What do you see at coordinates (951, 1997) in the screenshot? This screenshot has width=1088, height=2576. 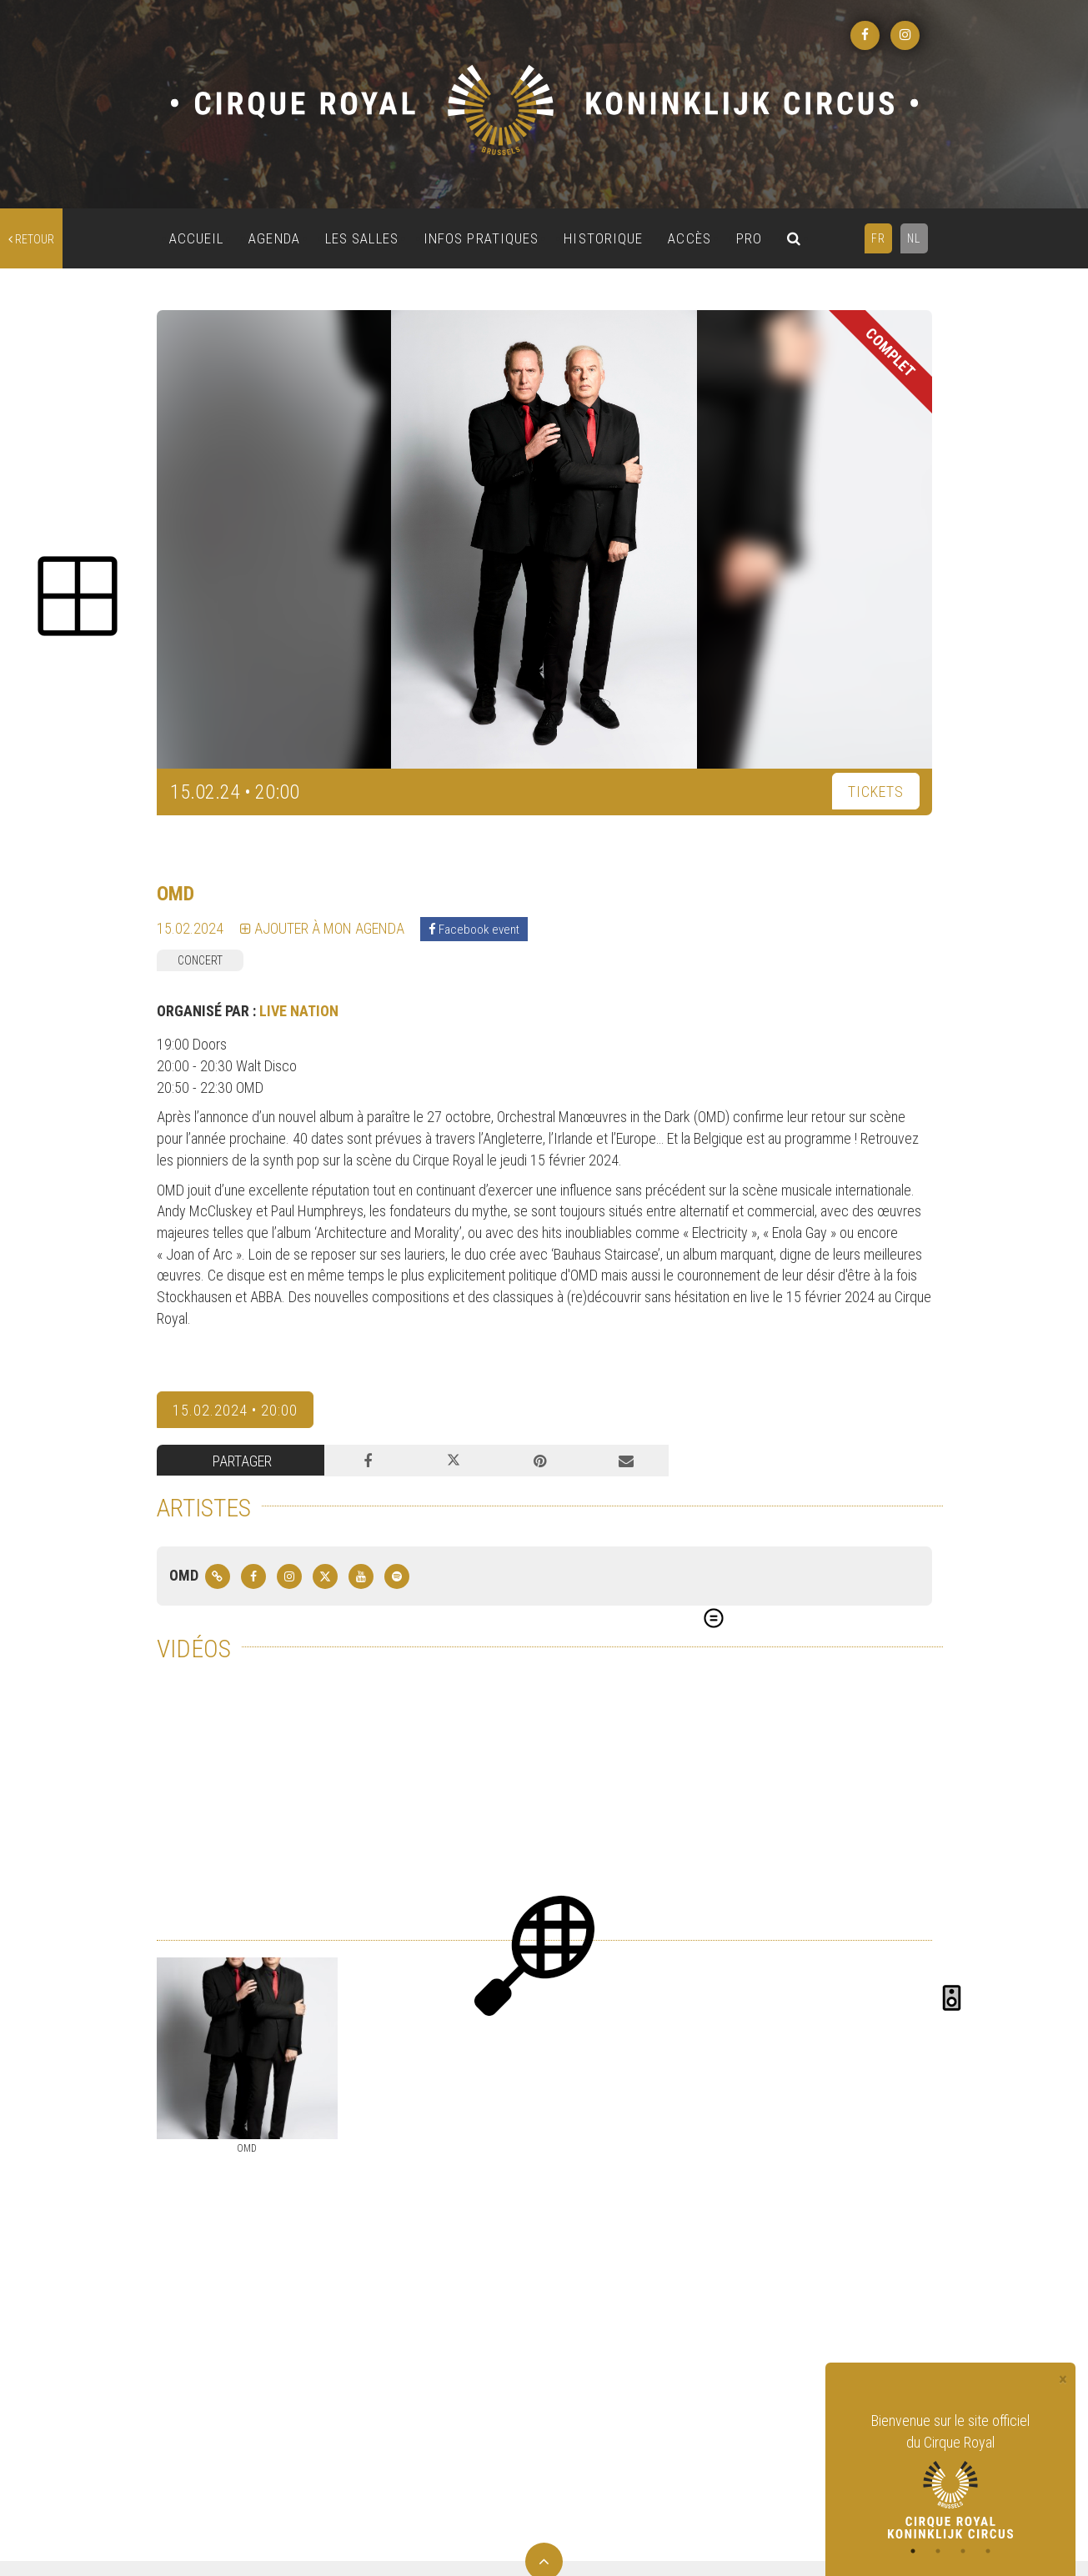 I see `adjust speaker or audio output settings` at bounding box center [951, 1997].